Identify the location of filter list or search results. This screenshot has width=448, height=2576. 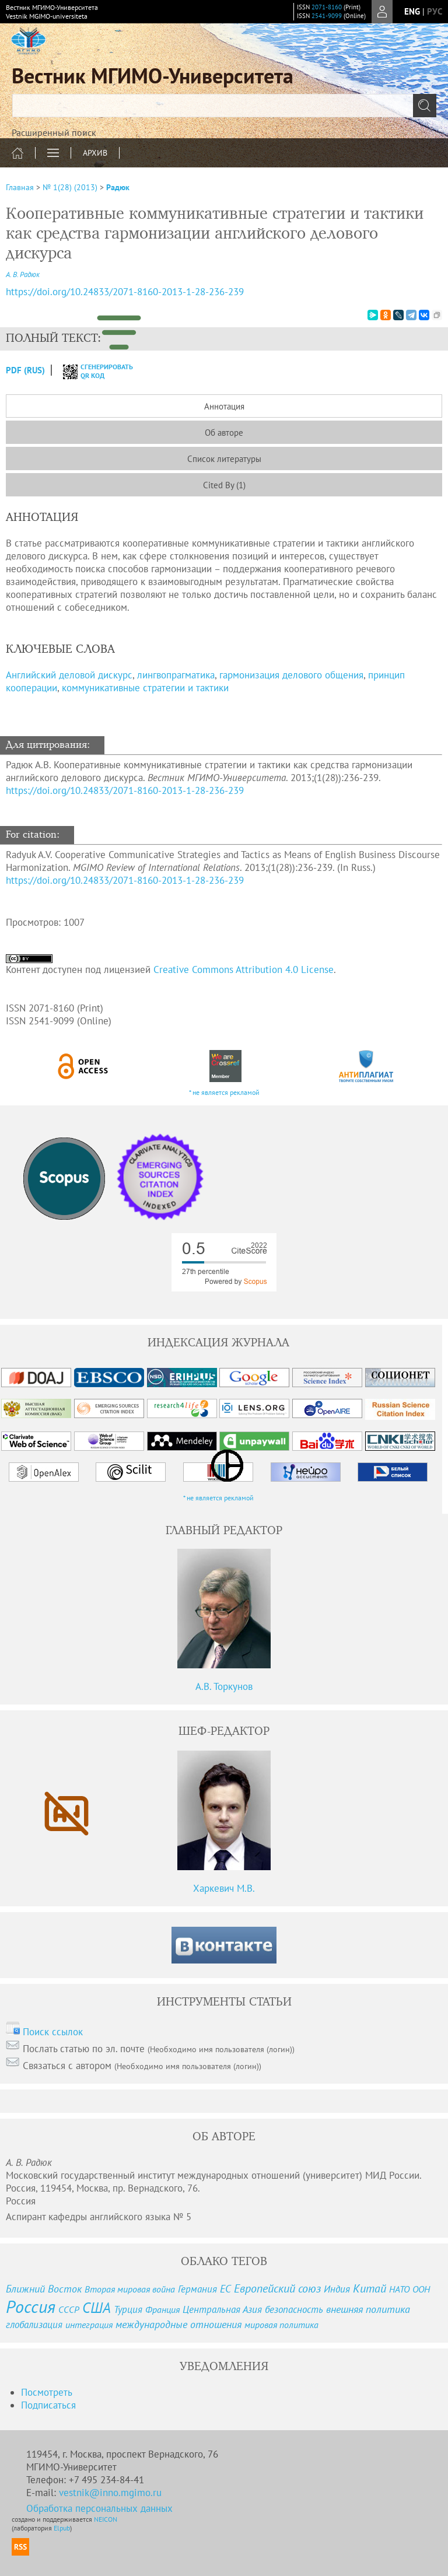
(119, 332).